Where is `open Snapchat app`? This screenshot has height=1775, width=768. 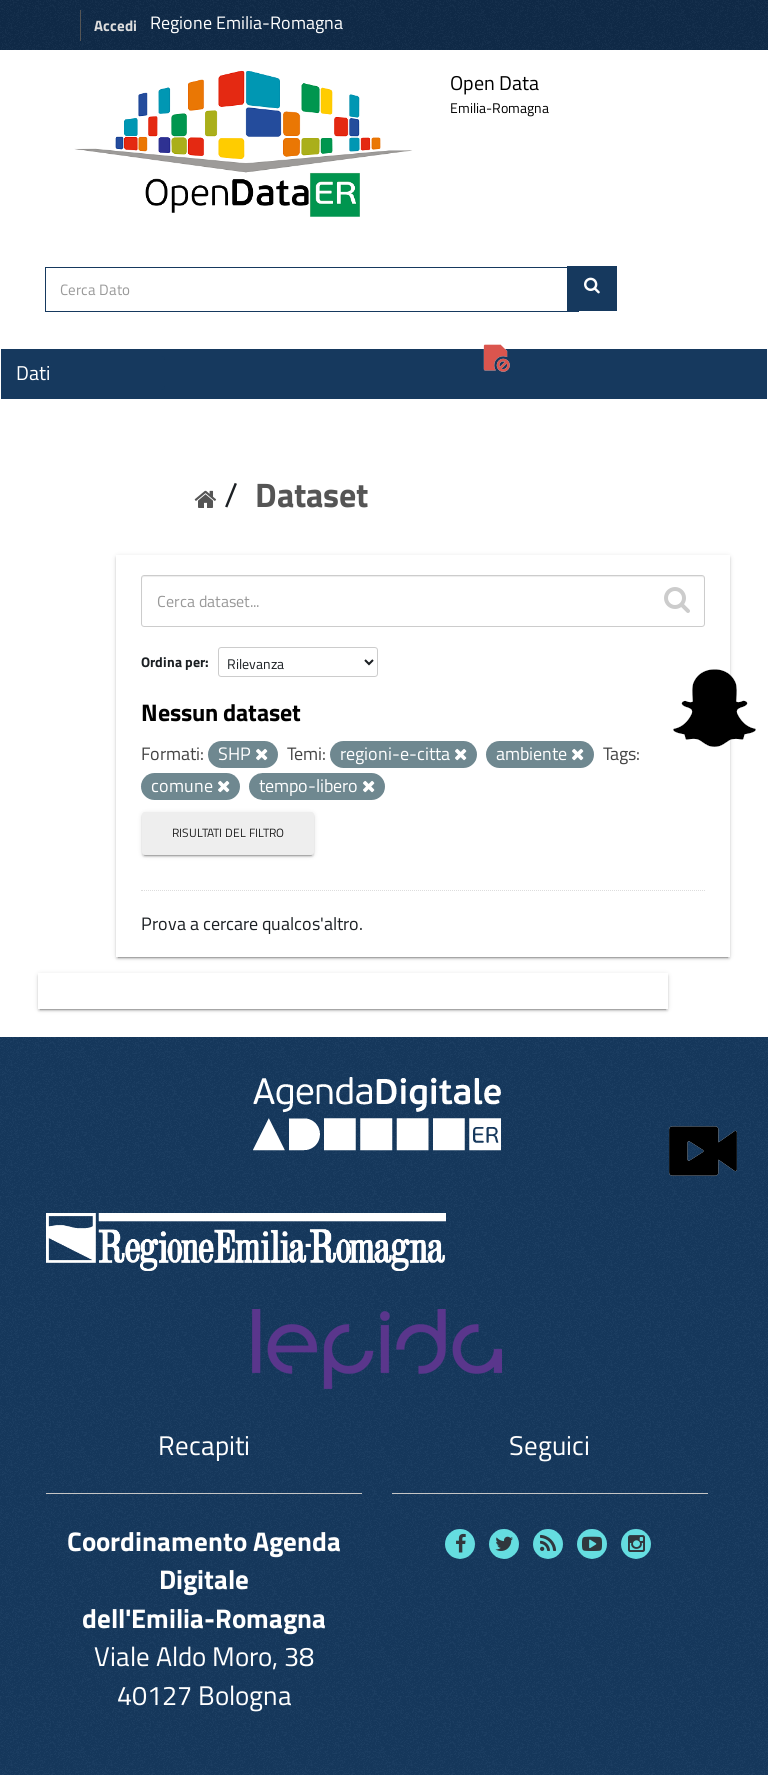
open Snapchat app is located at coordinates (714, 706).